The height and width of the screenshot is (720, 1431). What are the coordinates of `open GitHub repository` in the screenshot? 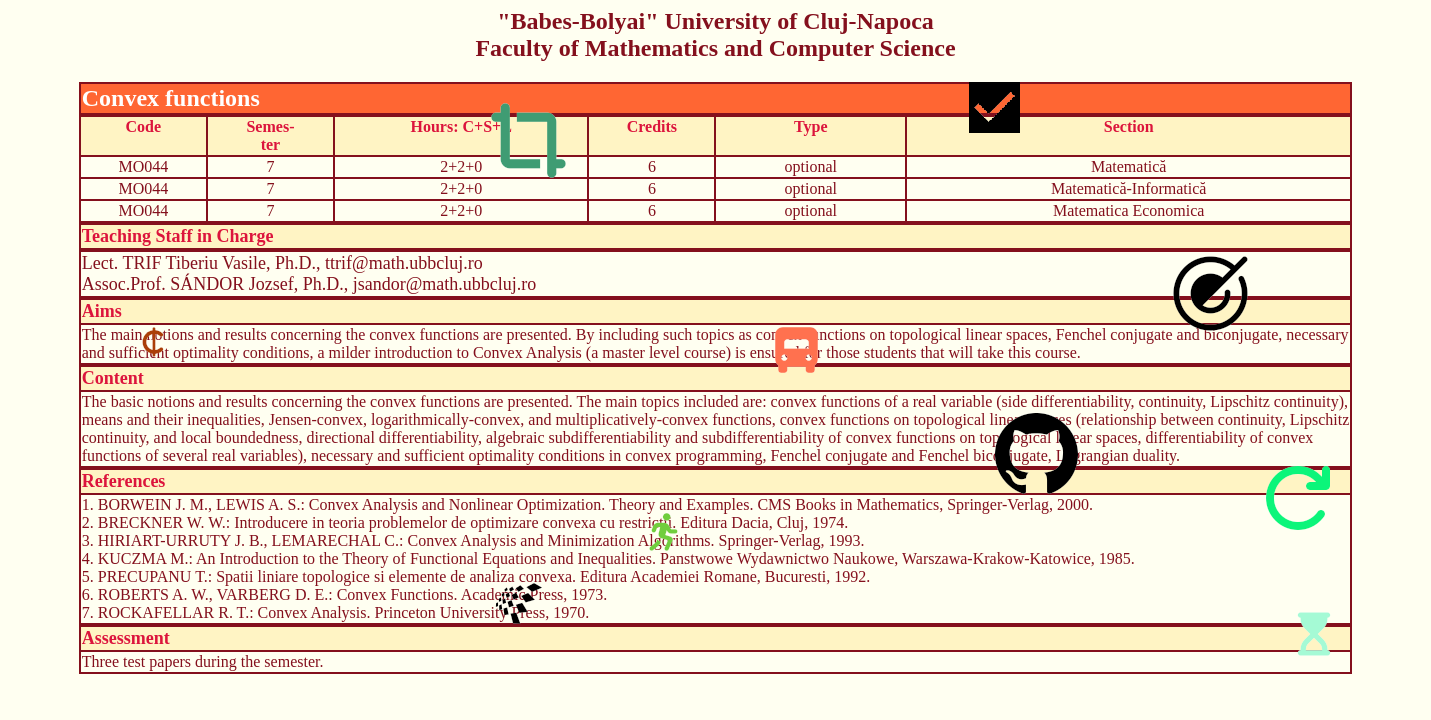 It's located at (1036, 454).